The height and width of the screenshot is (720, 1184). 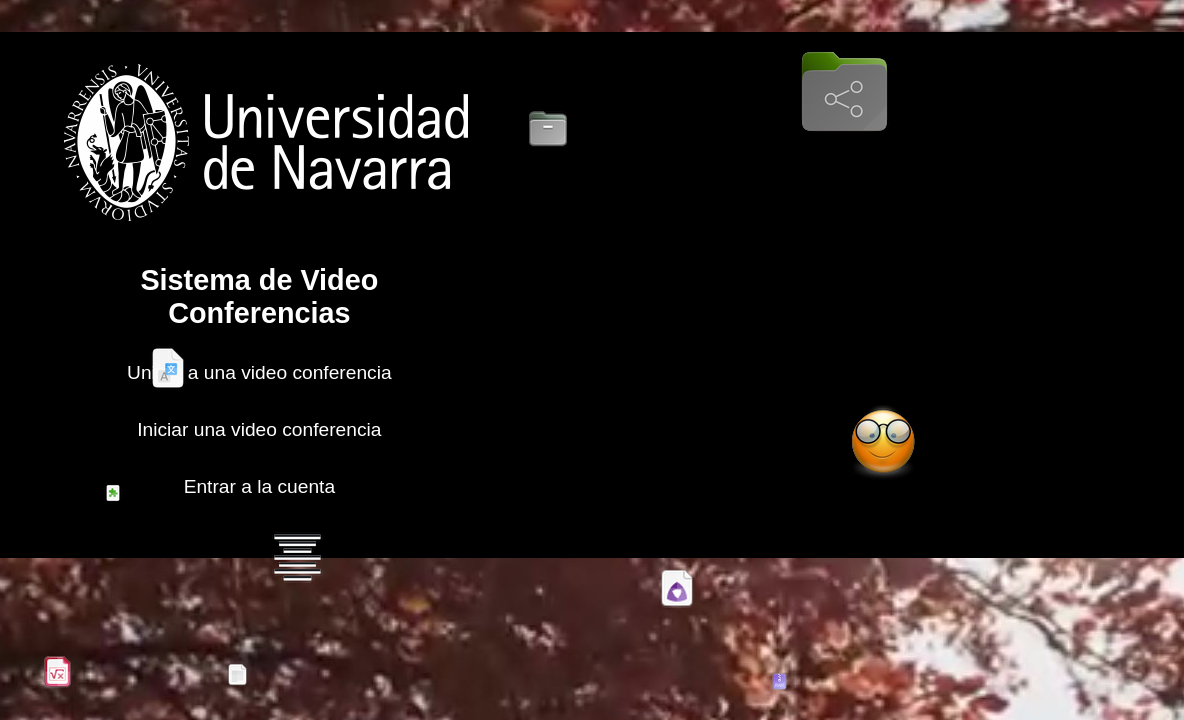 What do you see at coordinates (677, 588) in the screenshot?
I see `a meson build system configuration file` at bounding box center [677, 588].